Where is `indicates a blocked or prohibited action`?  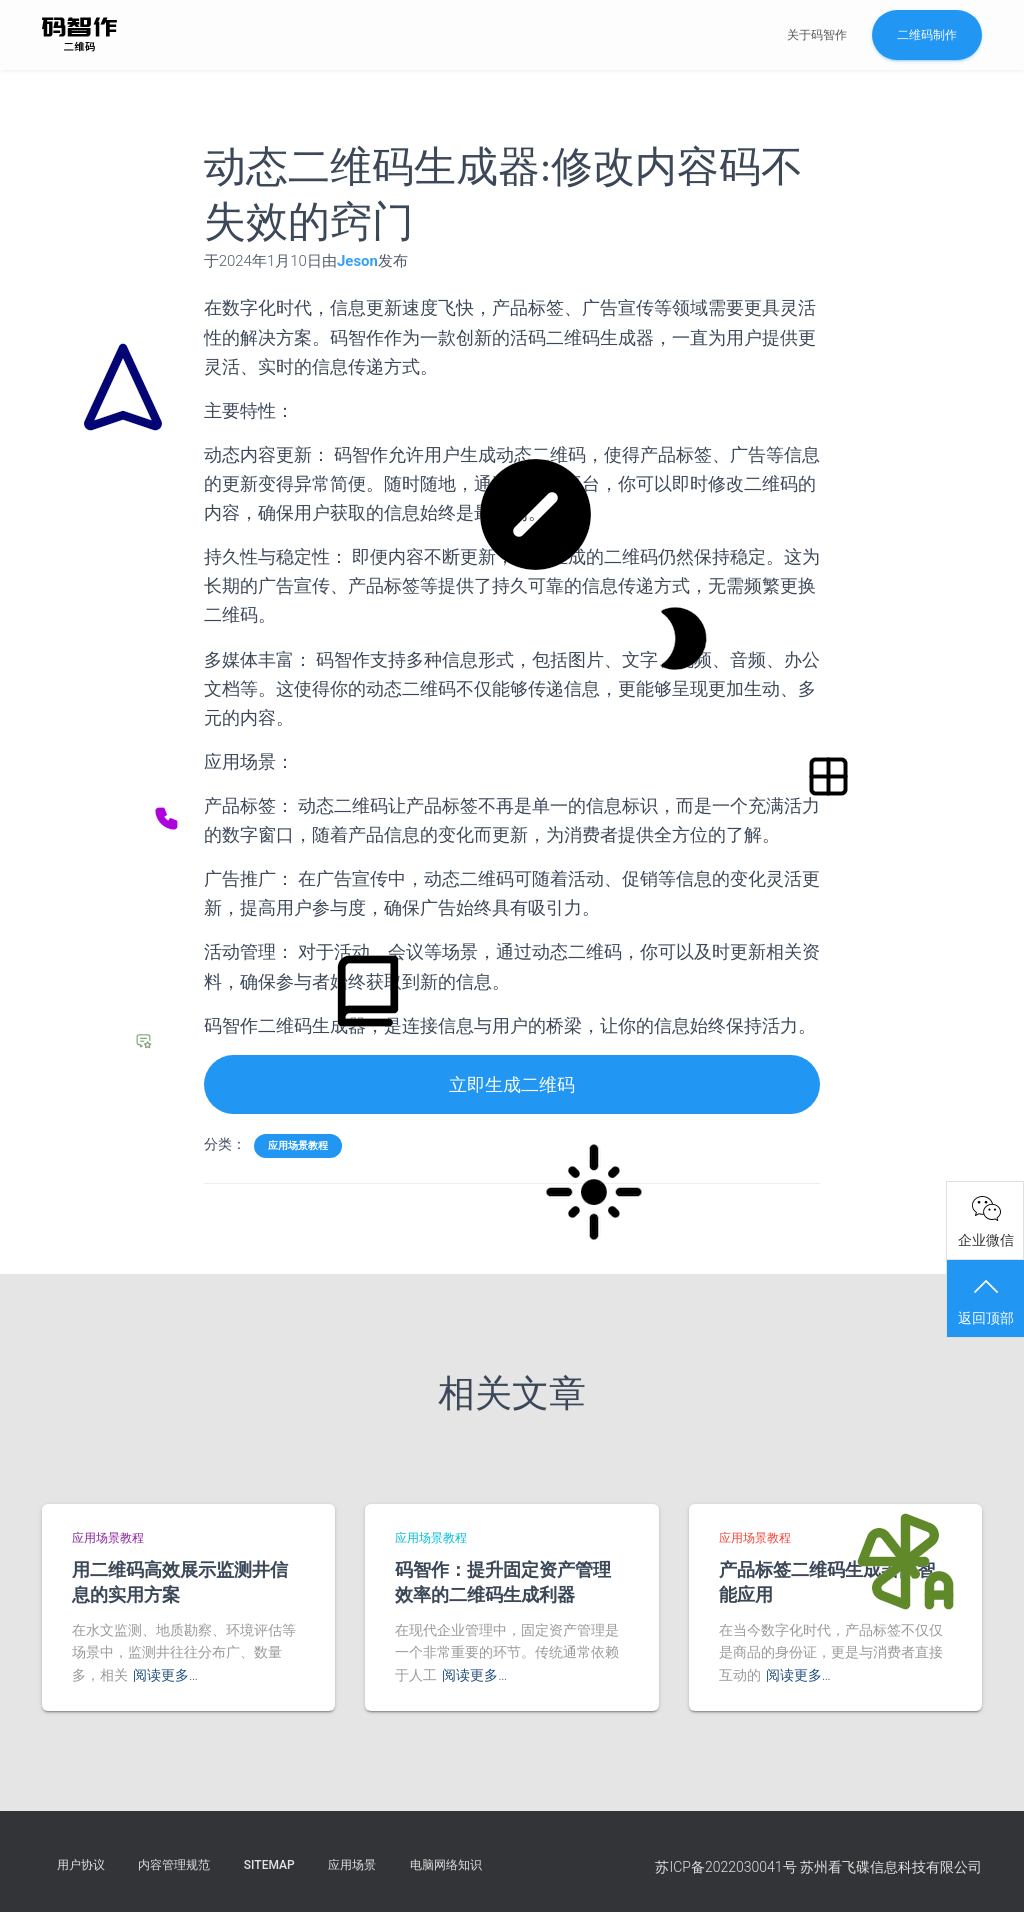 indicates a blocked or prohibited action is located at coordinates (535, 514).